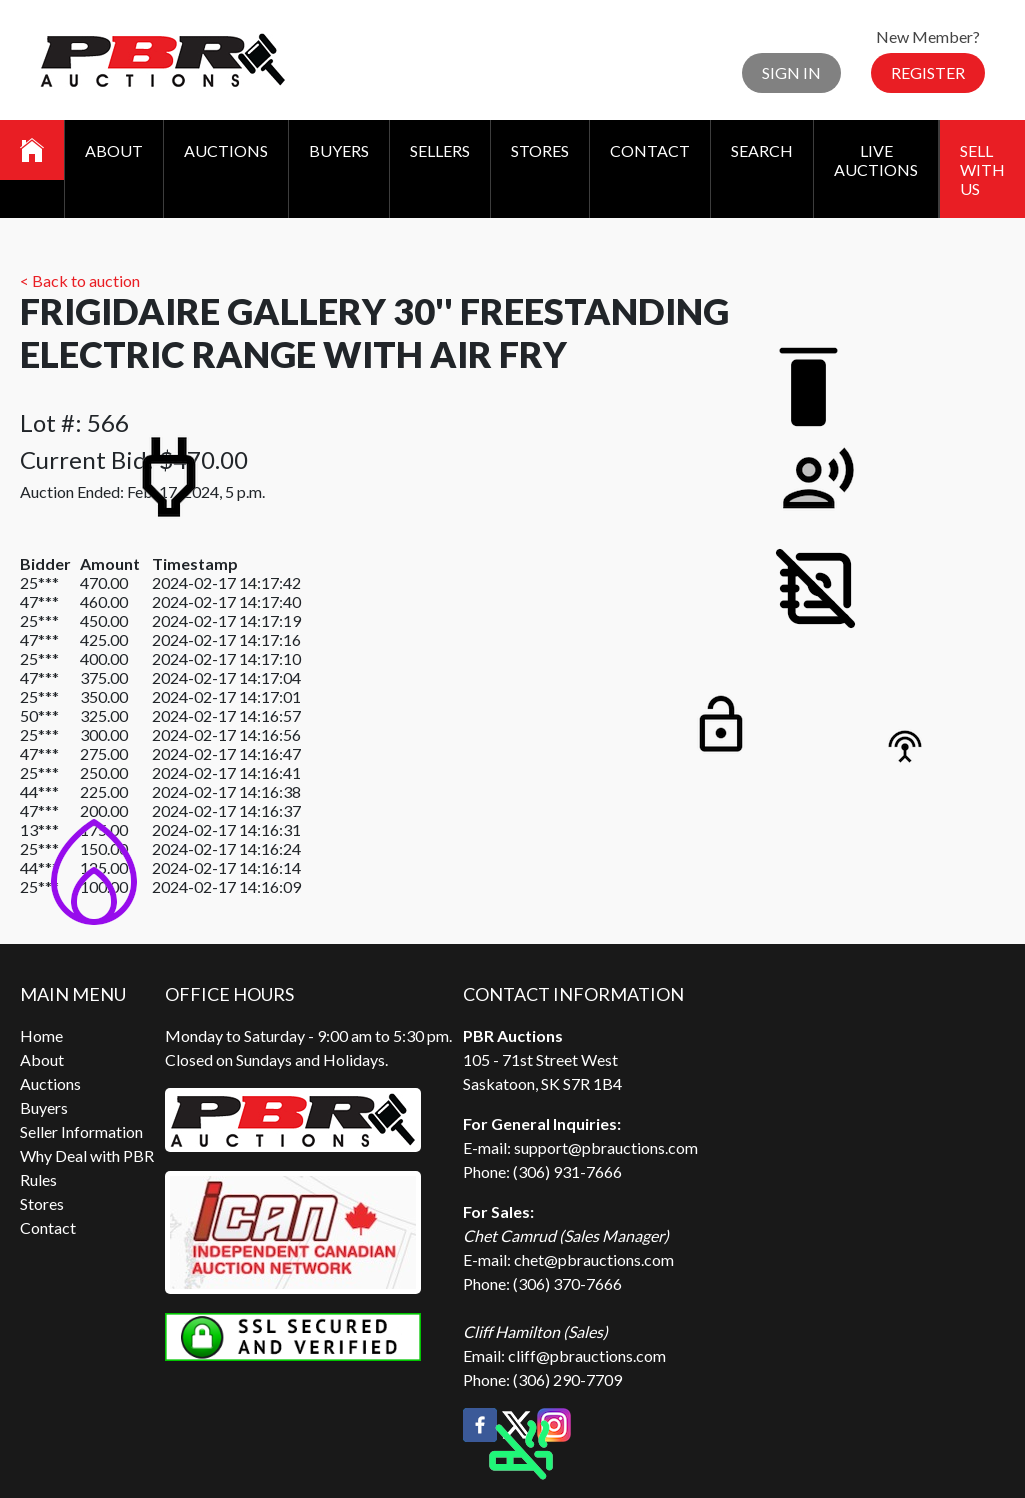 This screenshot has width=1025, height=1498. I want to click on align object to top edge, so click(808, 385).